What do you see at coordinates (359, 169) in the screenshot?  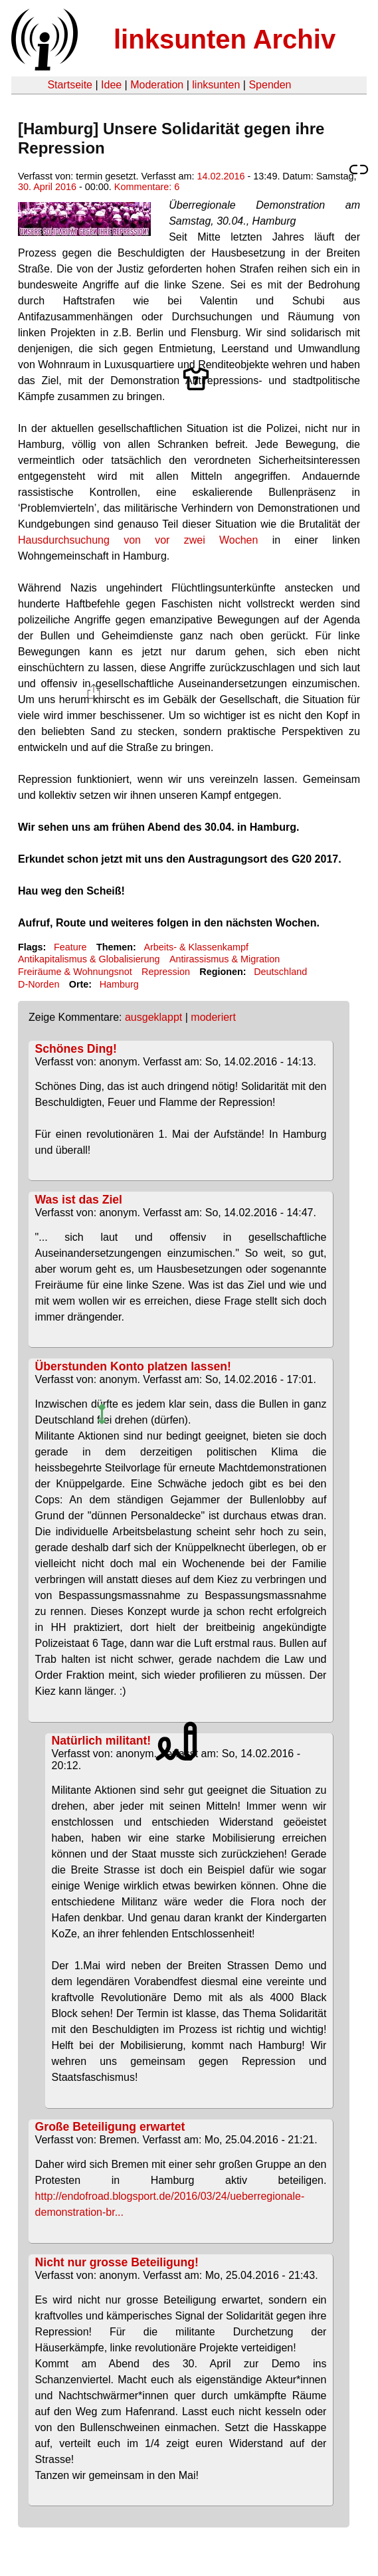 I see `disconnect or remove a linked account` at bounding box center [359, 169].